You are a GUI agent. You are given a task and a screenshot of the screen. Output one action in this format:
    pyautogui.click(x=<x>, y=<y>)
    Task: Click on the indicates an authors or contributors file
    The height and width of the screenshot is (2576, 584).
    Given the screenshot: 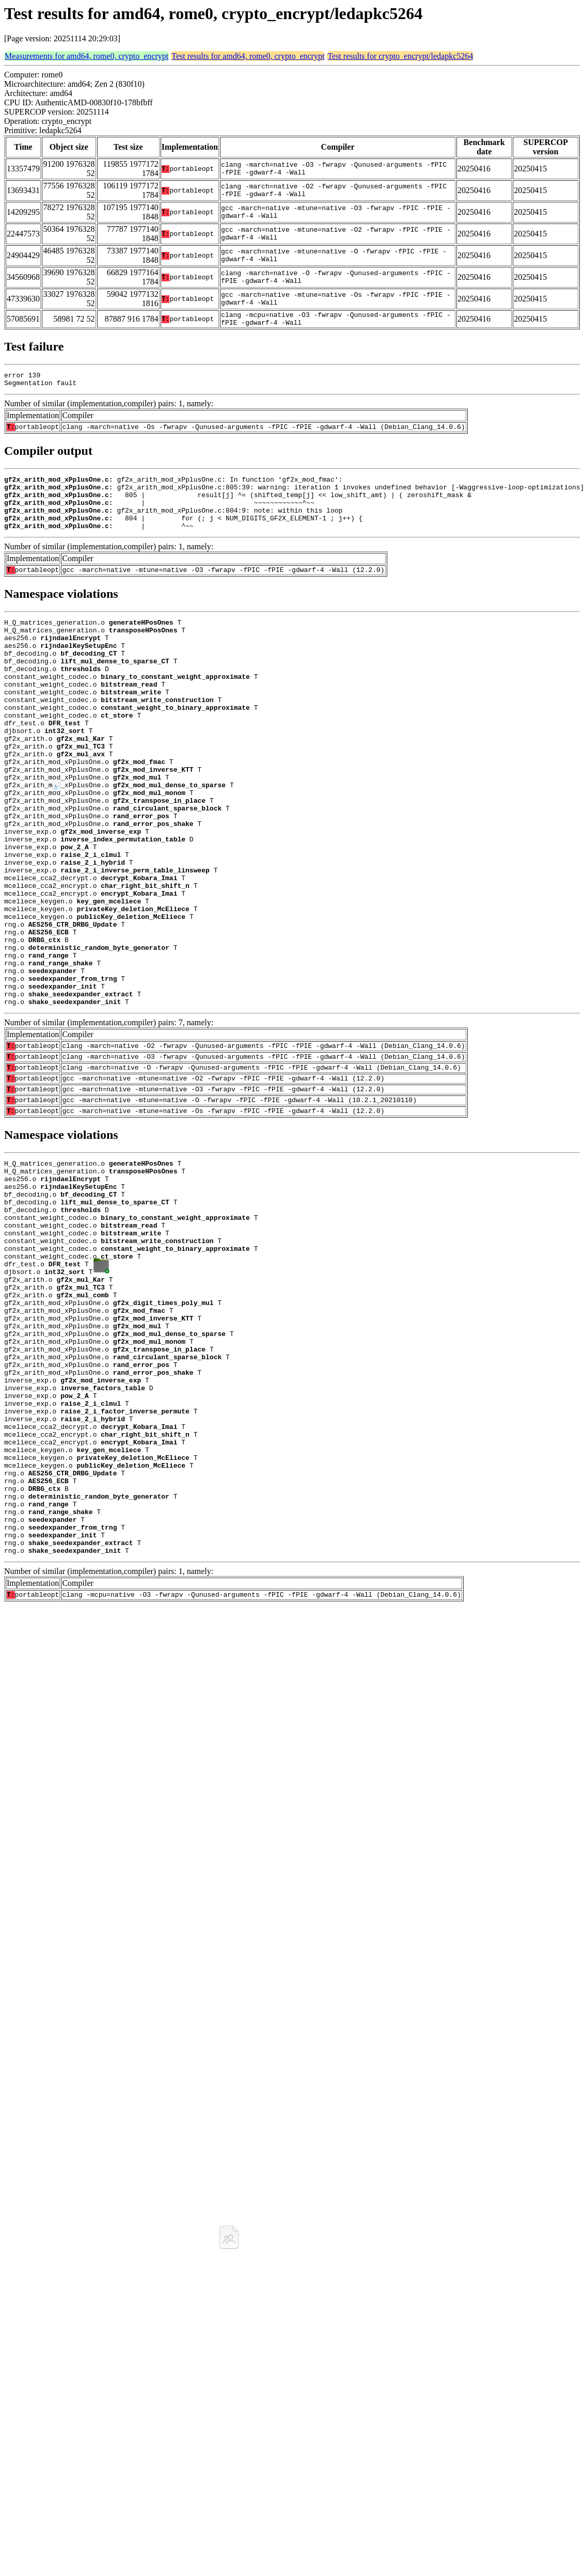 What is the action you would take?
    pyautogui.click(x=229, y=2237)
    